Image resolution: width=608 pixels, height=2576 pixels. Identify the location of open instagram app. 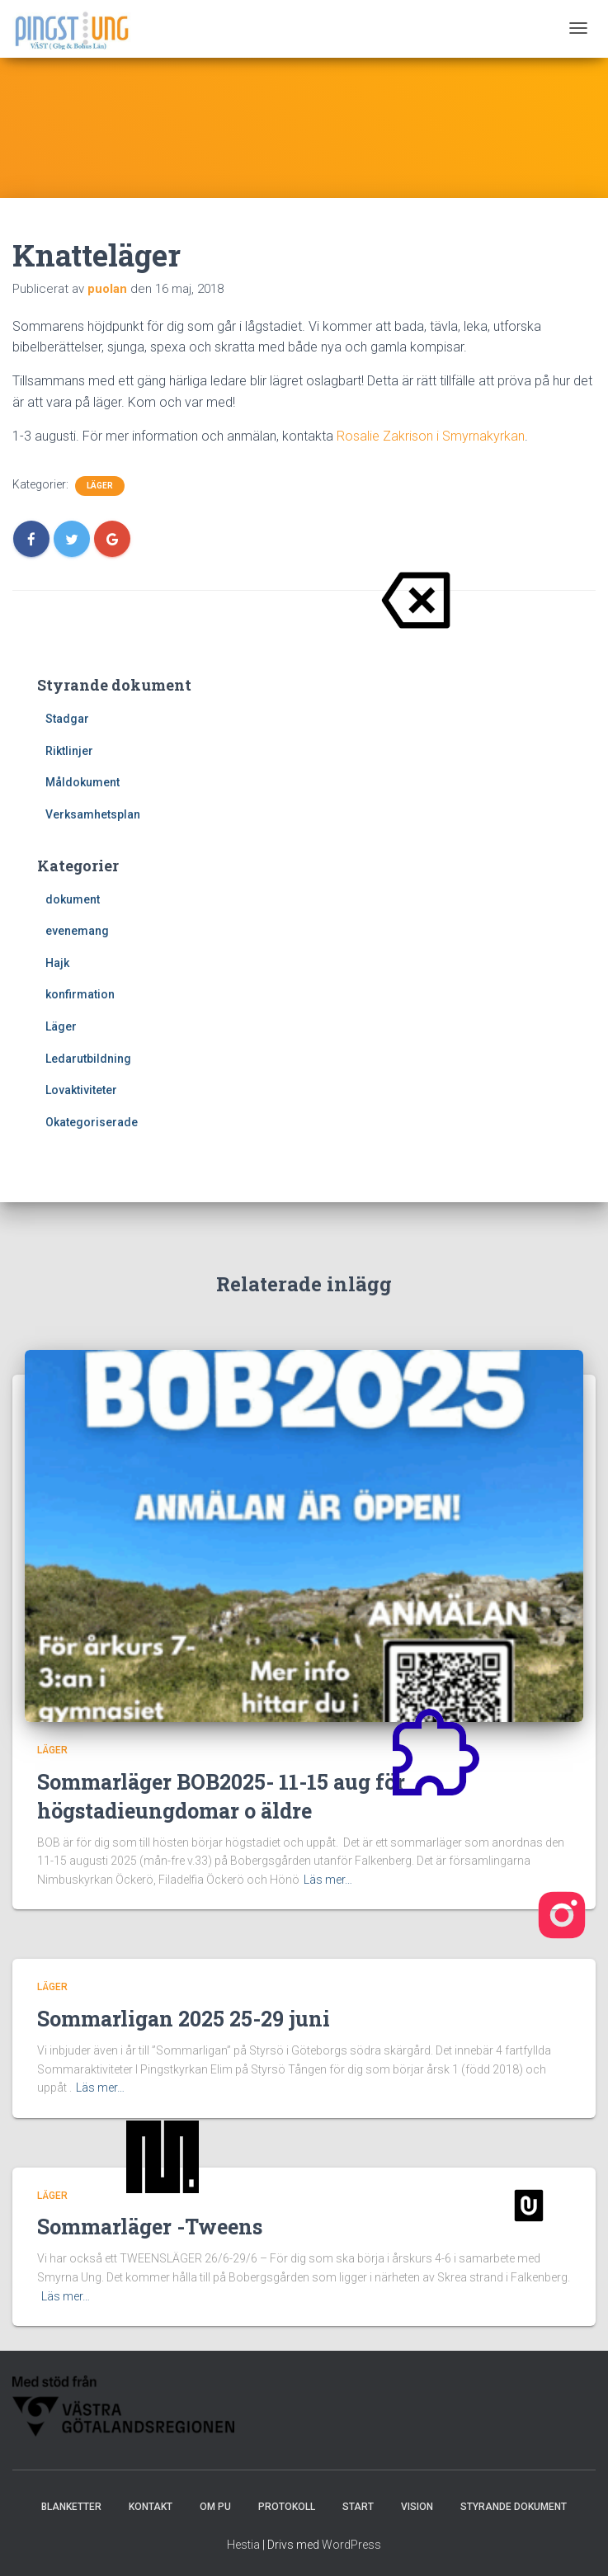
(562, 1915).